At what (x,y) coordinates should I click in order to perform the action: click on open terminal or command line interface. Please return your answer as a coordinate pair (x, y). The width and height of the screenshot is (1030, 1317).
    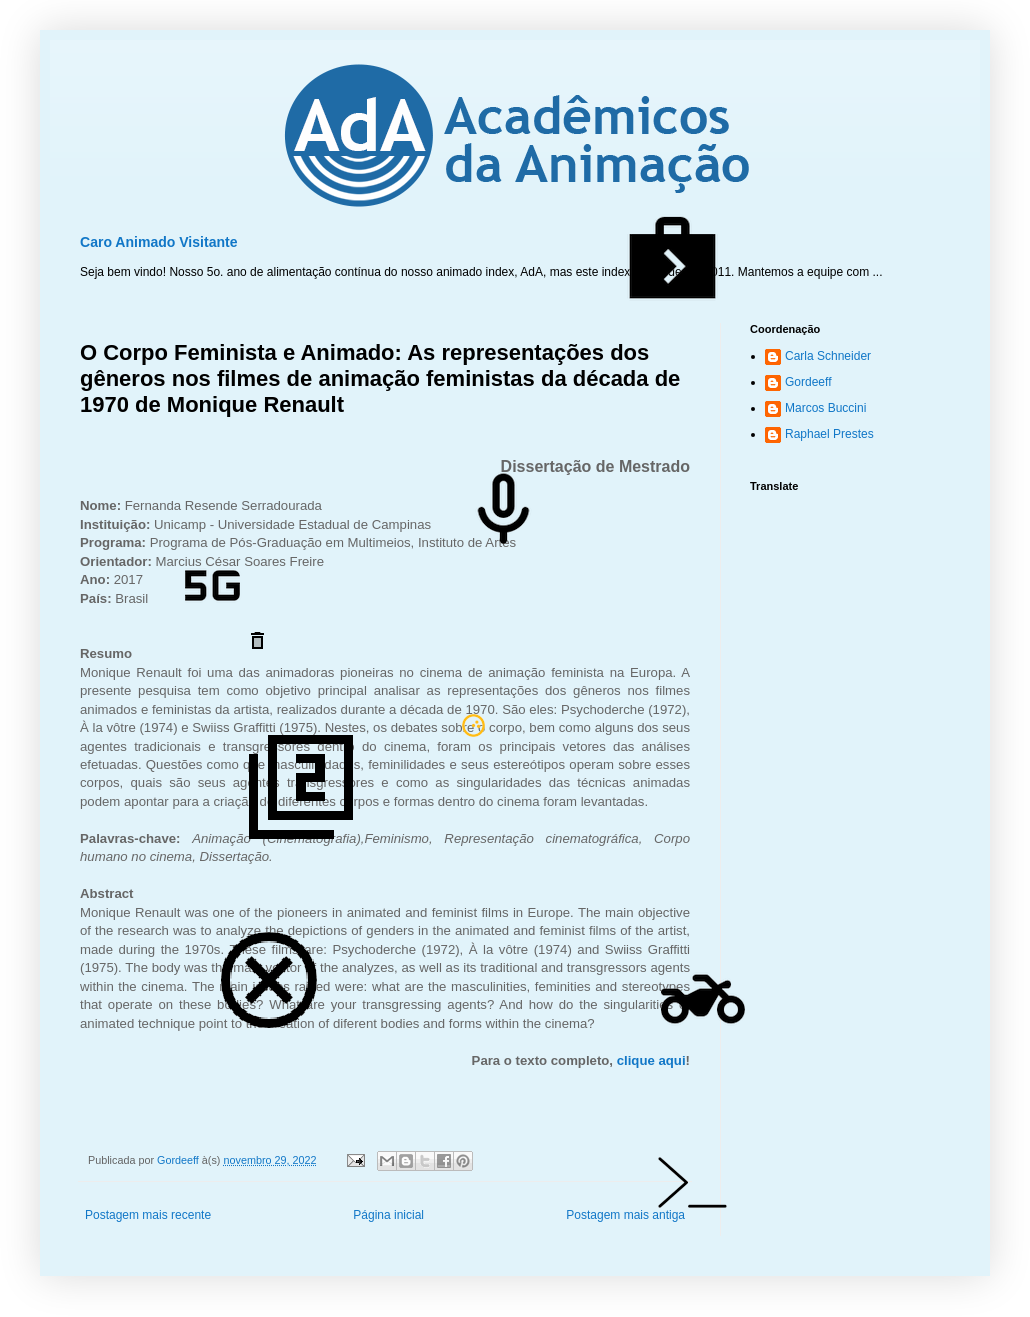
    Looking at the image, I should click on (692, 1182).